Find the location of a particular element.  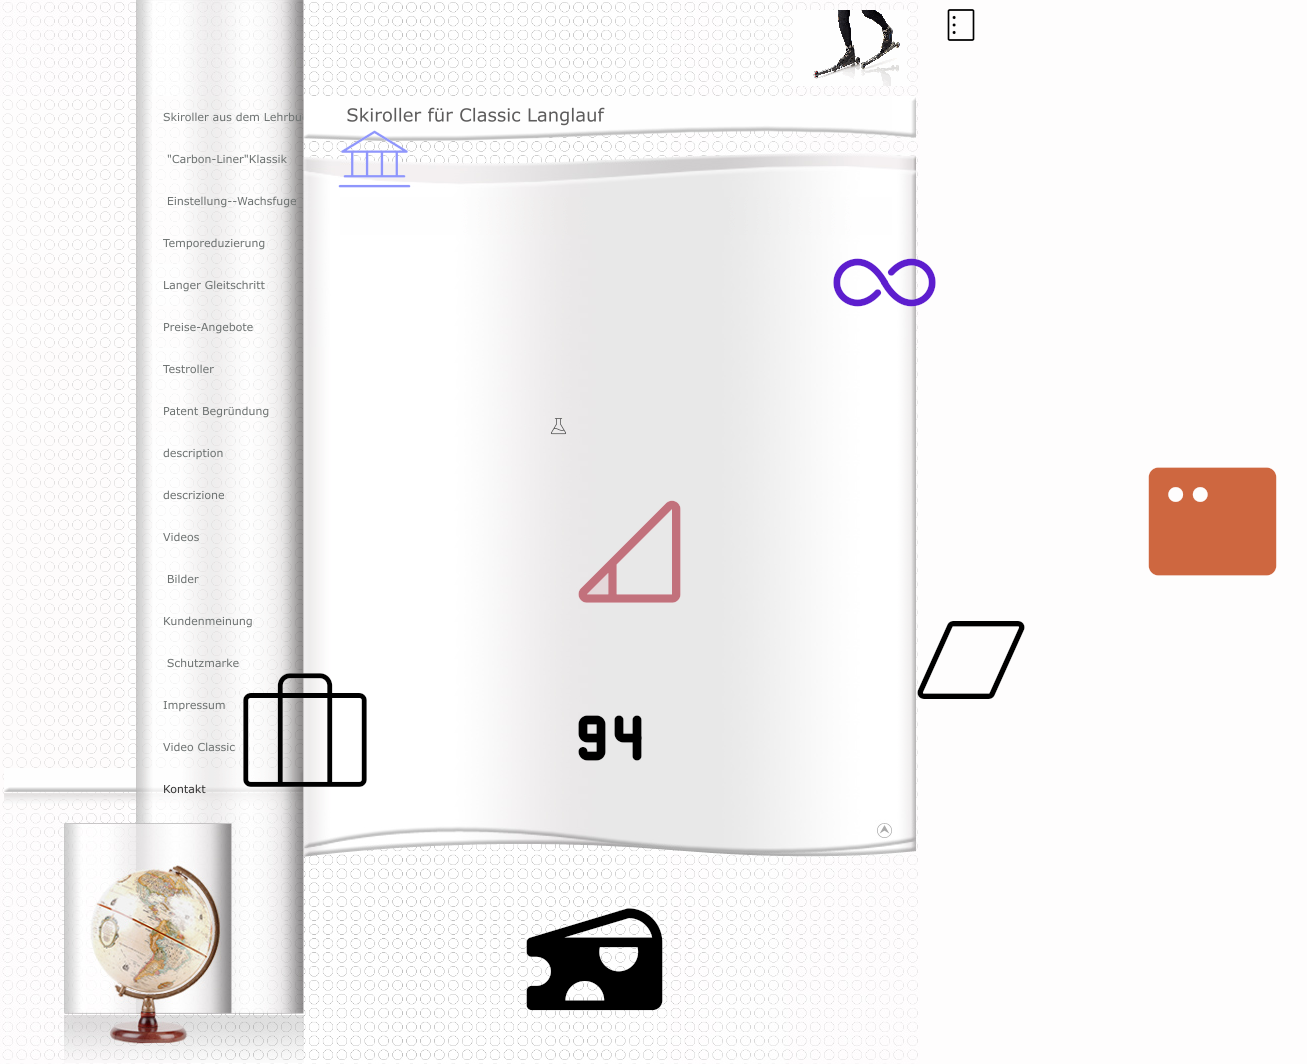

indicates weak cellular signal strength is located at coordinates (638, 556).